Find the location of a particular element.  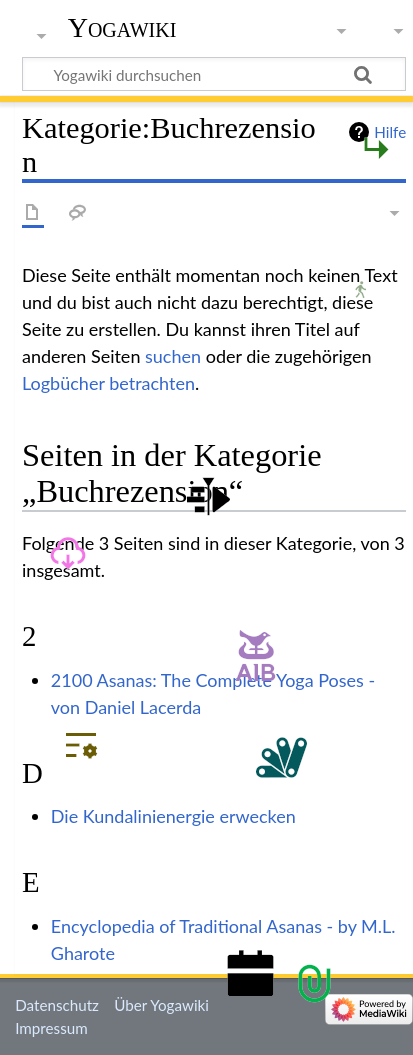

AIB (Allied Irish Banks) logo is located at coordinates (255, 655).